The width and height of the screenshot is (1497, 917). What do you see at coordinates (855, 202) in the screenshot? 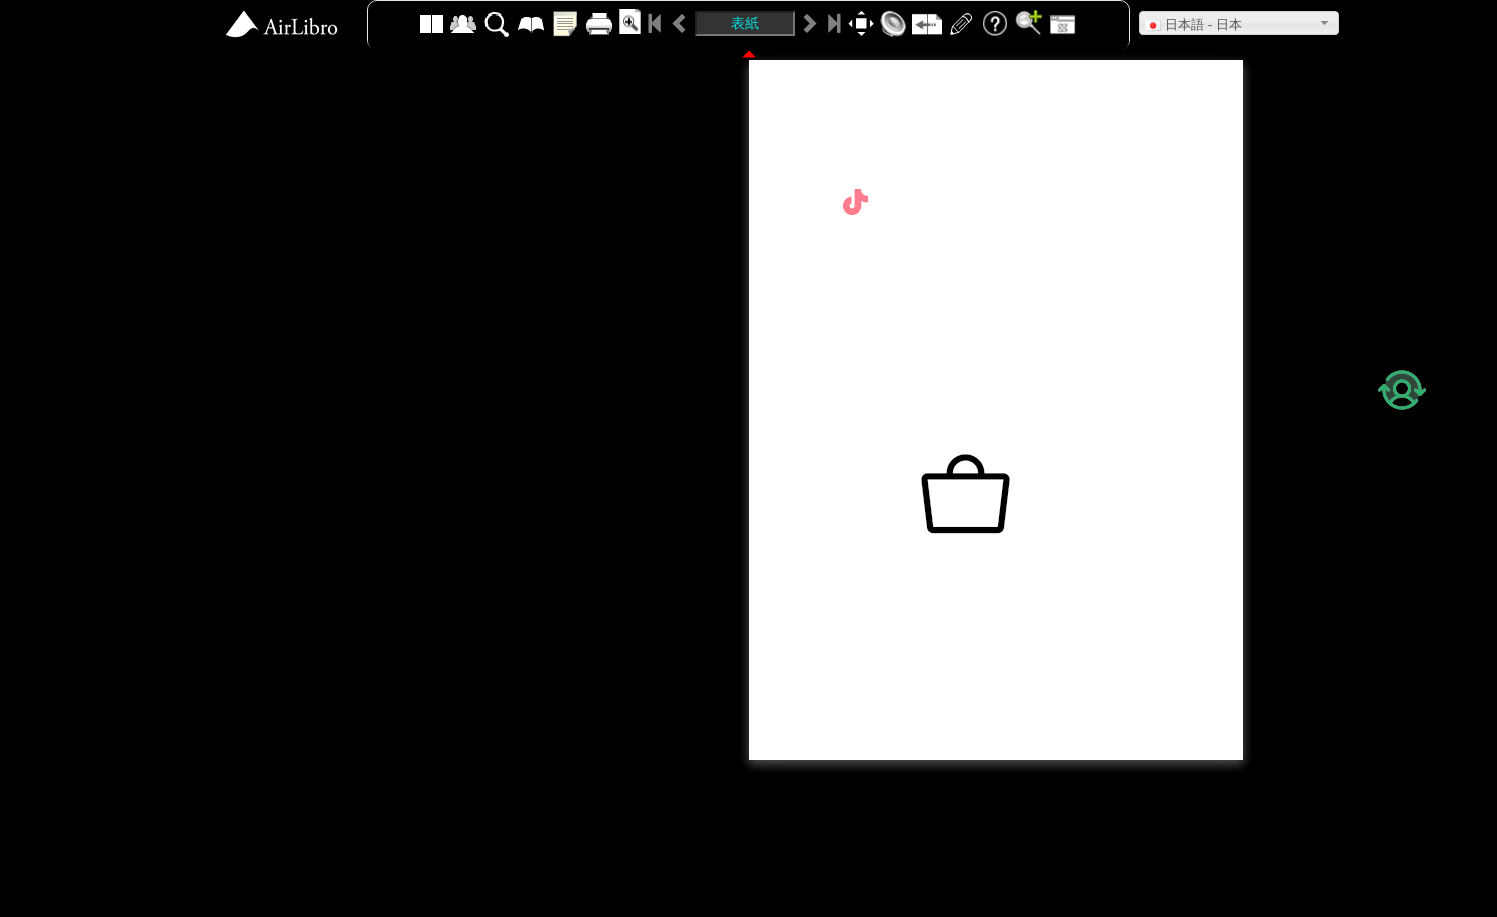
I see `open the TikTok app` at bounding box center [855, 202].